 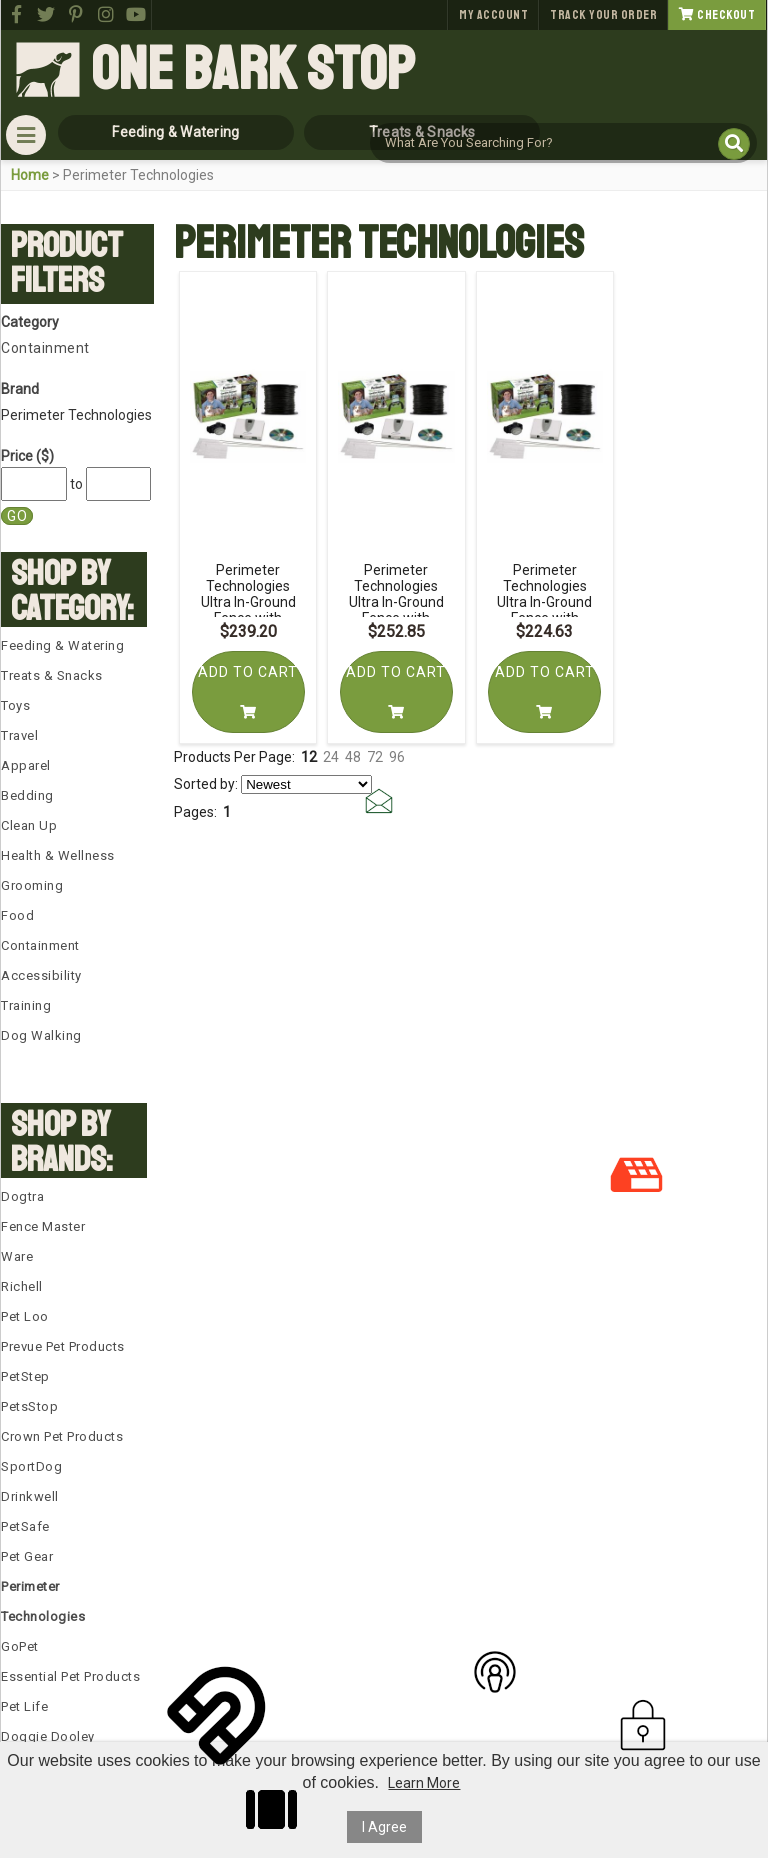 I want to click on access security or privacy settings, so click(x=643, y=1728).